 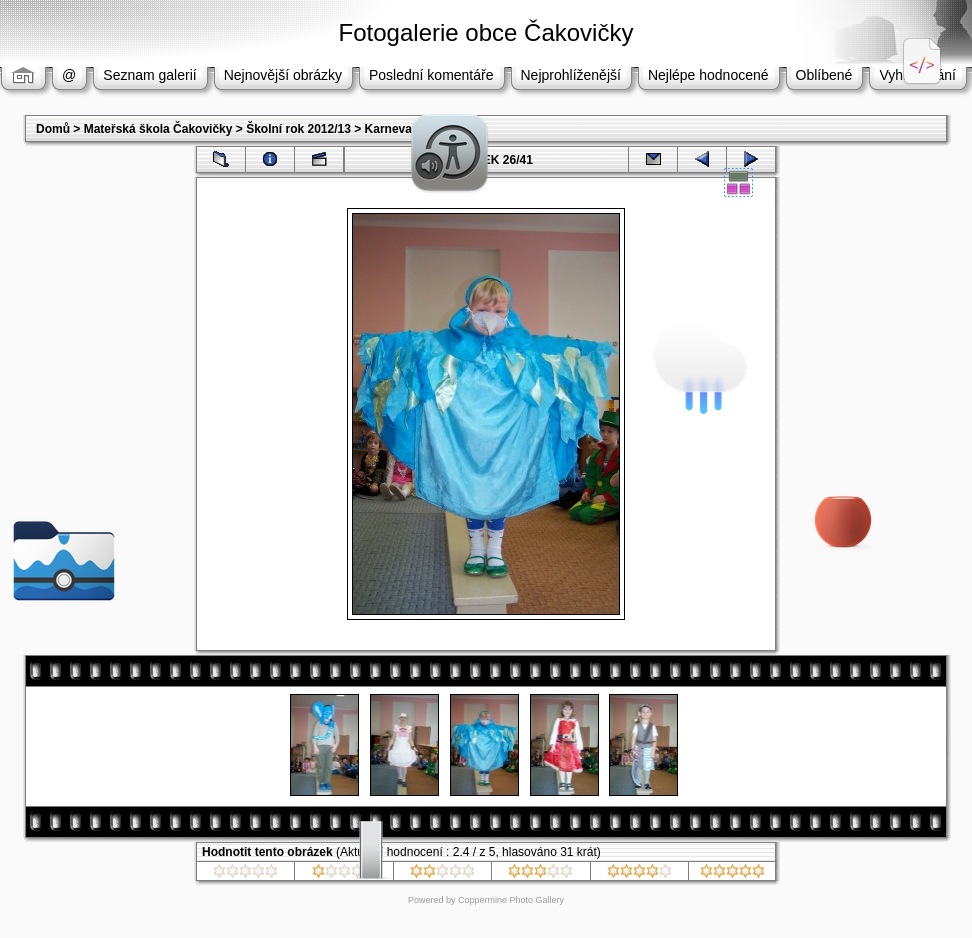 What do you see at coordinates (371, 851) in the screenshot?
I see `iPod nano device connected` at bounding box center [371, 851].